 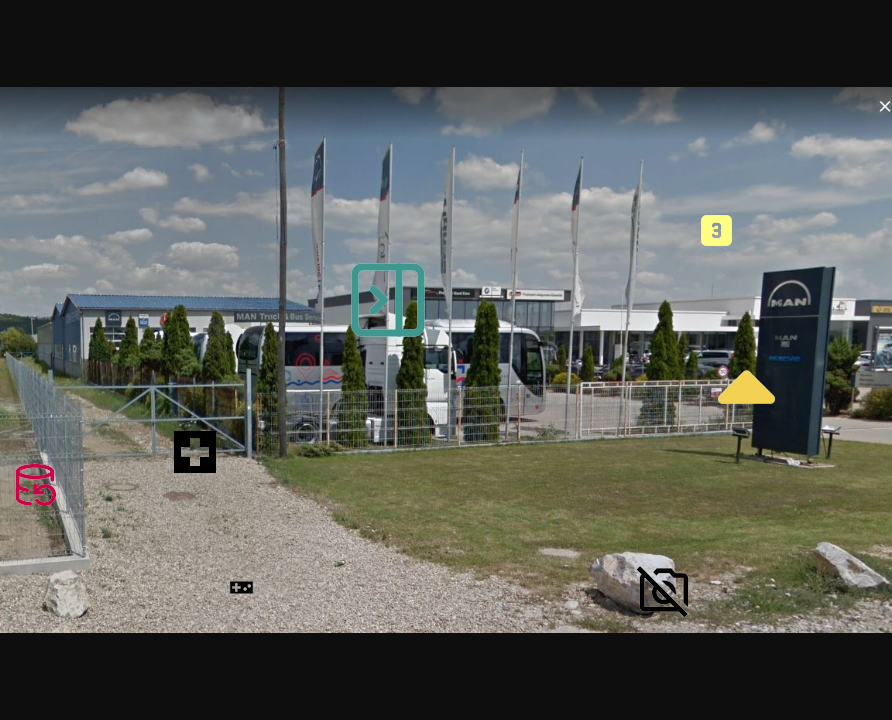 I want to click on sort items in ascending order, so click(x=746, y=408).